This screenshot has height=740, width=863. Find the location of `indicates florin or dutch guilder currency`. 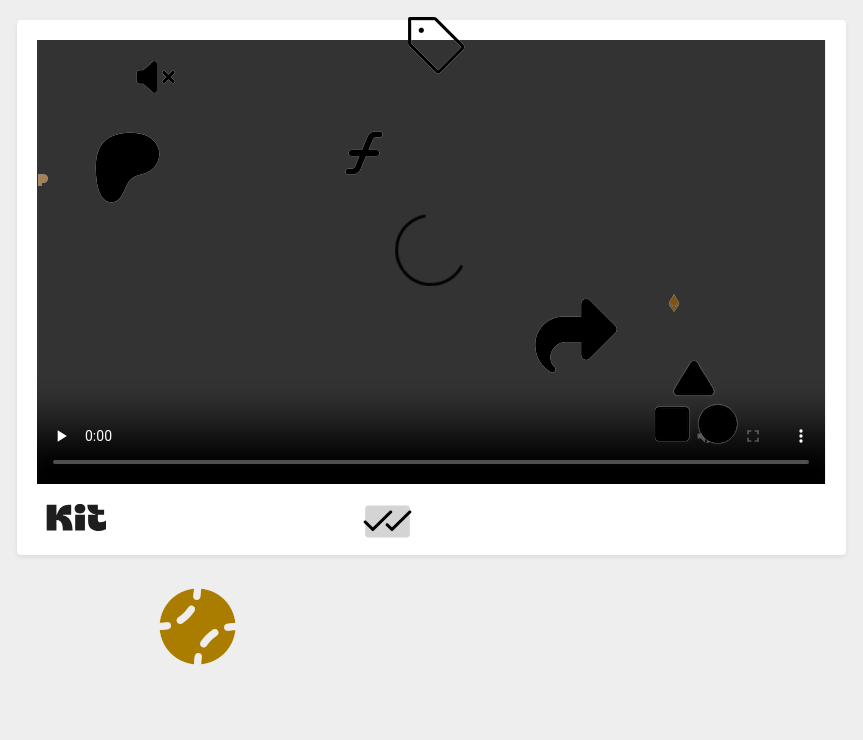

indicates florin or dutch guilder currency is located at coordinates (364, 153).